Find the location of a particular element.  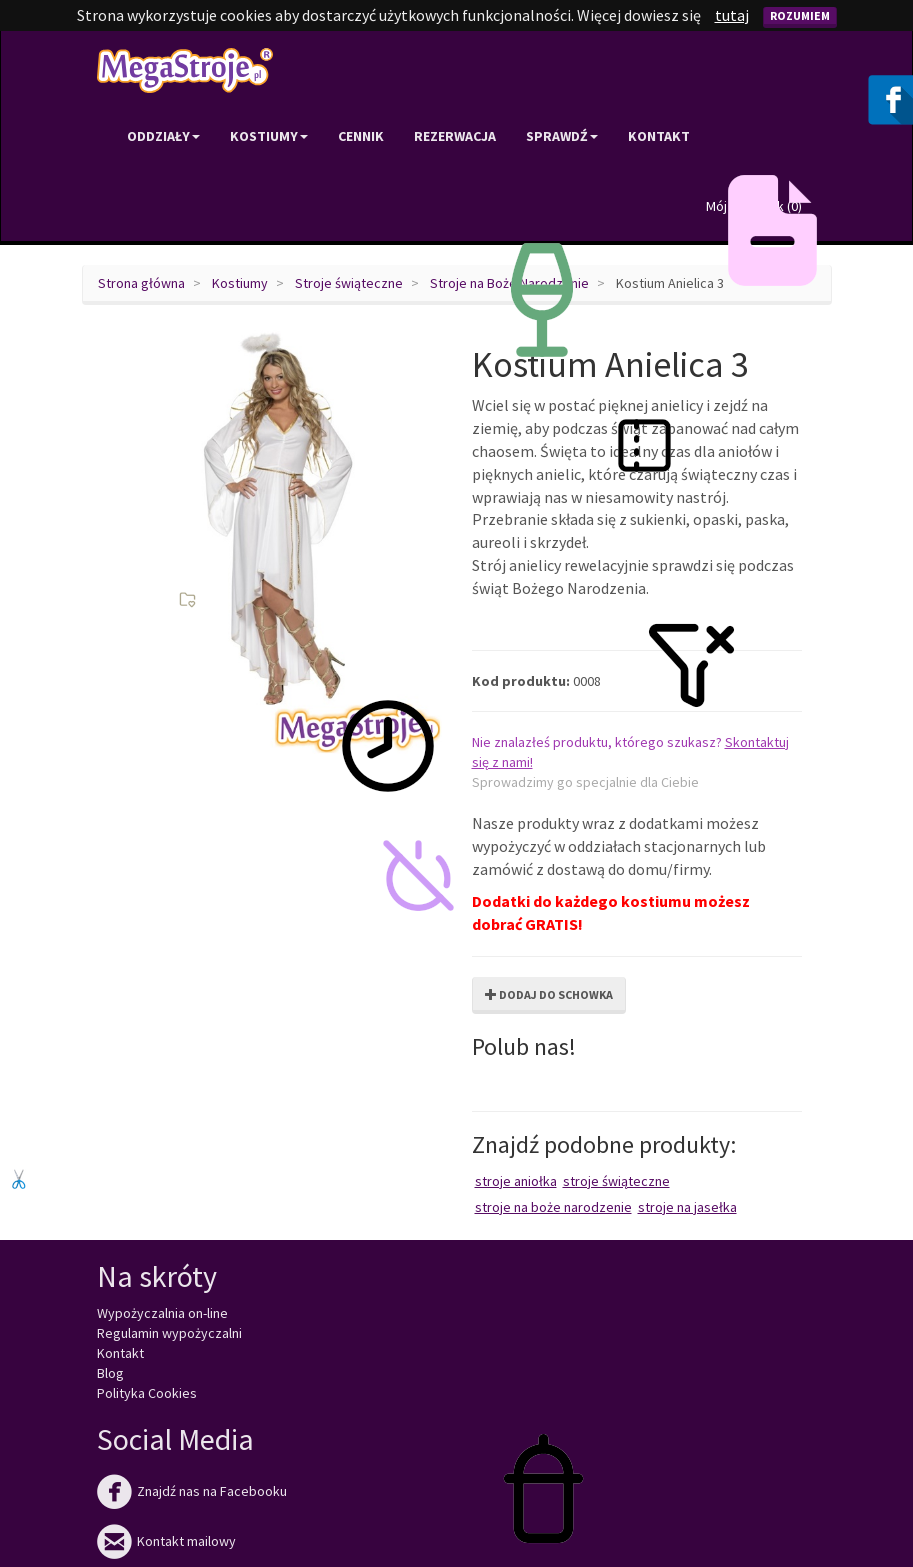

browse wine selection or menu is located at coordinates (542, 300).